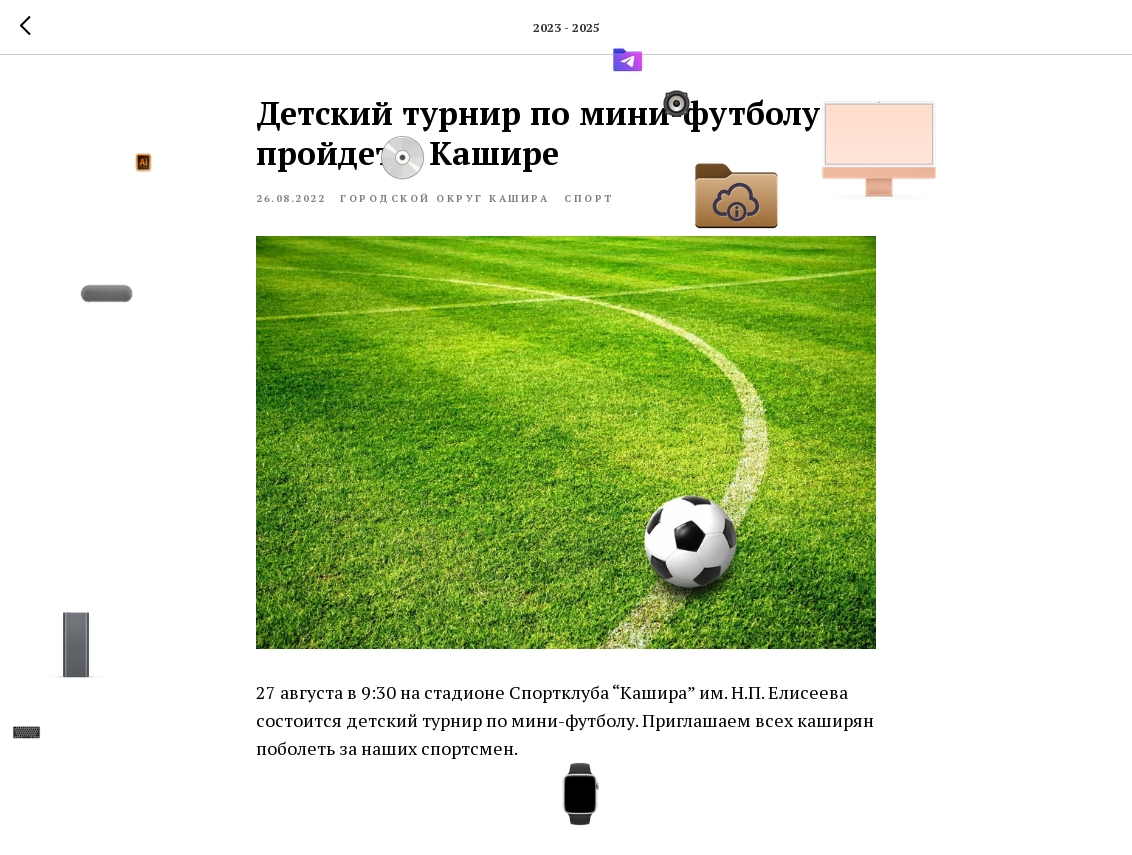 The height and width of the screenshot is (855, 1132). What do you see at coordinates (736, 198) in the screenshot?
I see `open apache httpd server configuration folder` at bounding box center [736, 198].